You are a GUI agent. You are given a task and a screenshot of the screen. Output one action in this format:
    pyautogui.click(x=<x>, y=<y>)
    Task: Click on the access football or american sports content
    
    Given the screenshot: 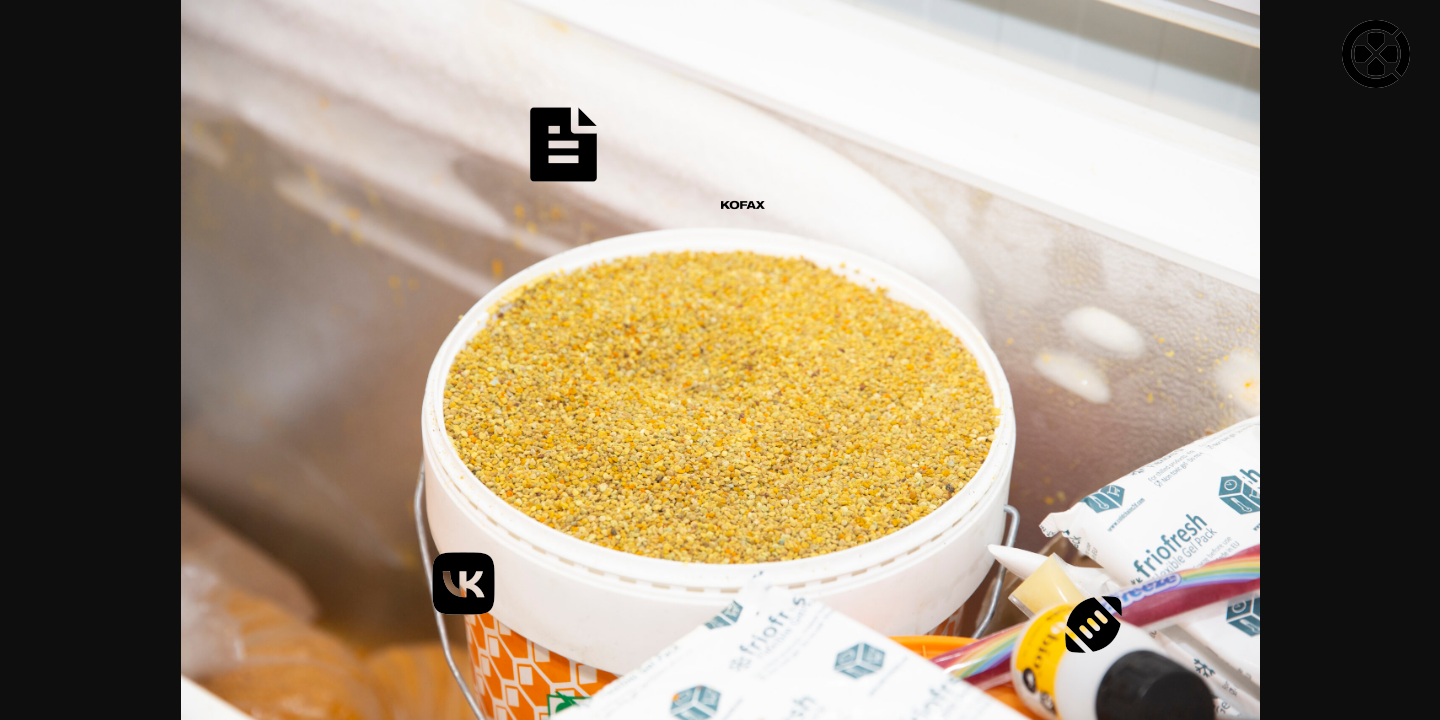 What is the action you would take?
    pyautogui.click(x=1093, y=624)
    